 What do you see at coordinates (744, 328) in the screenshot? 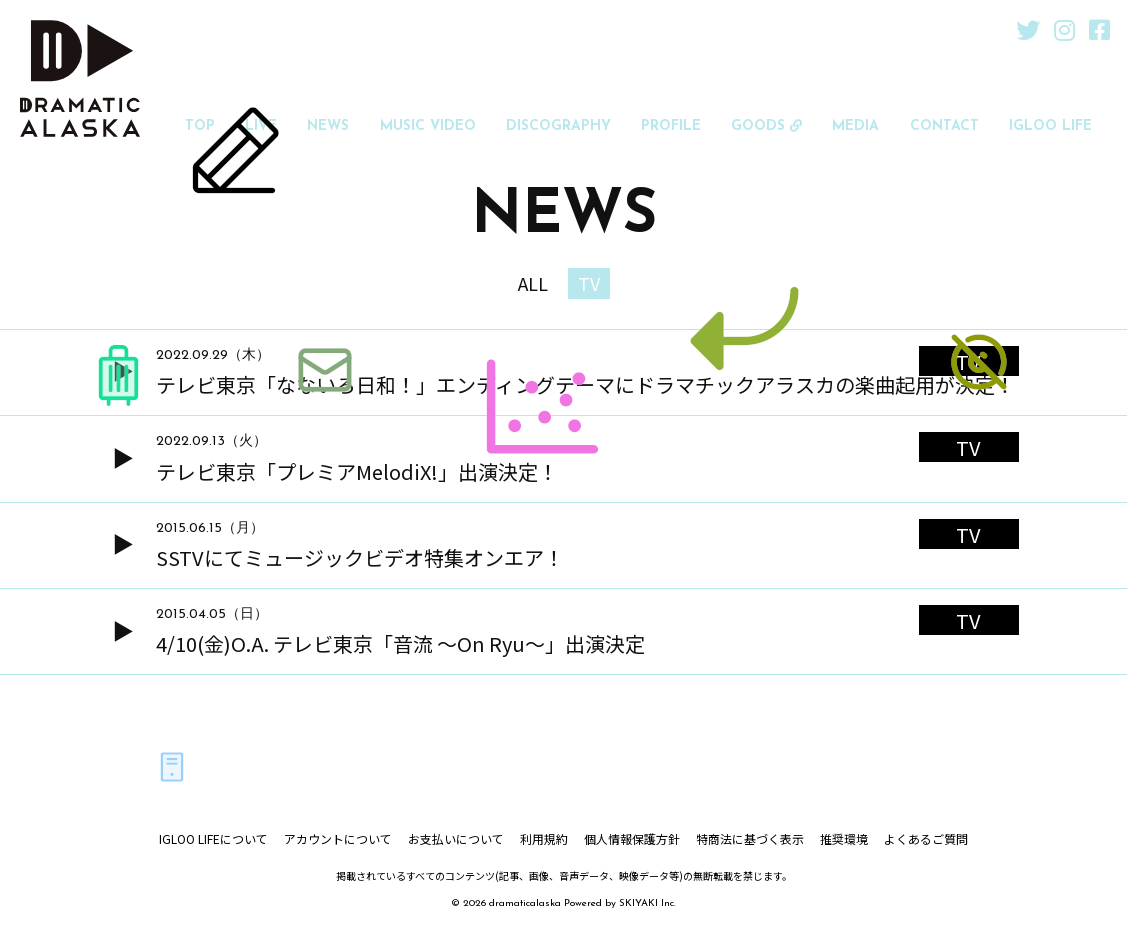
I see `reply to a message` at bounding box center [744, 328].